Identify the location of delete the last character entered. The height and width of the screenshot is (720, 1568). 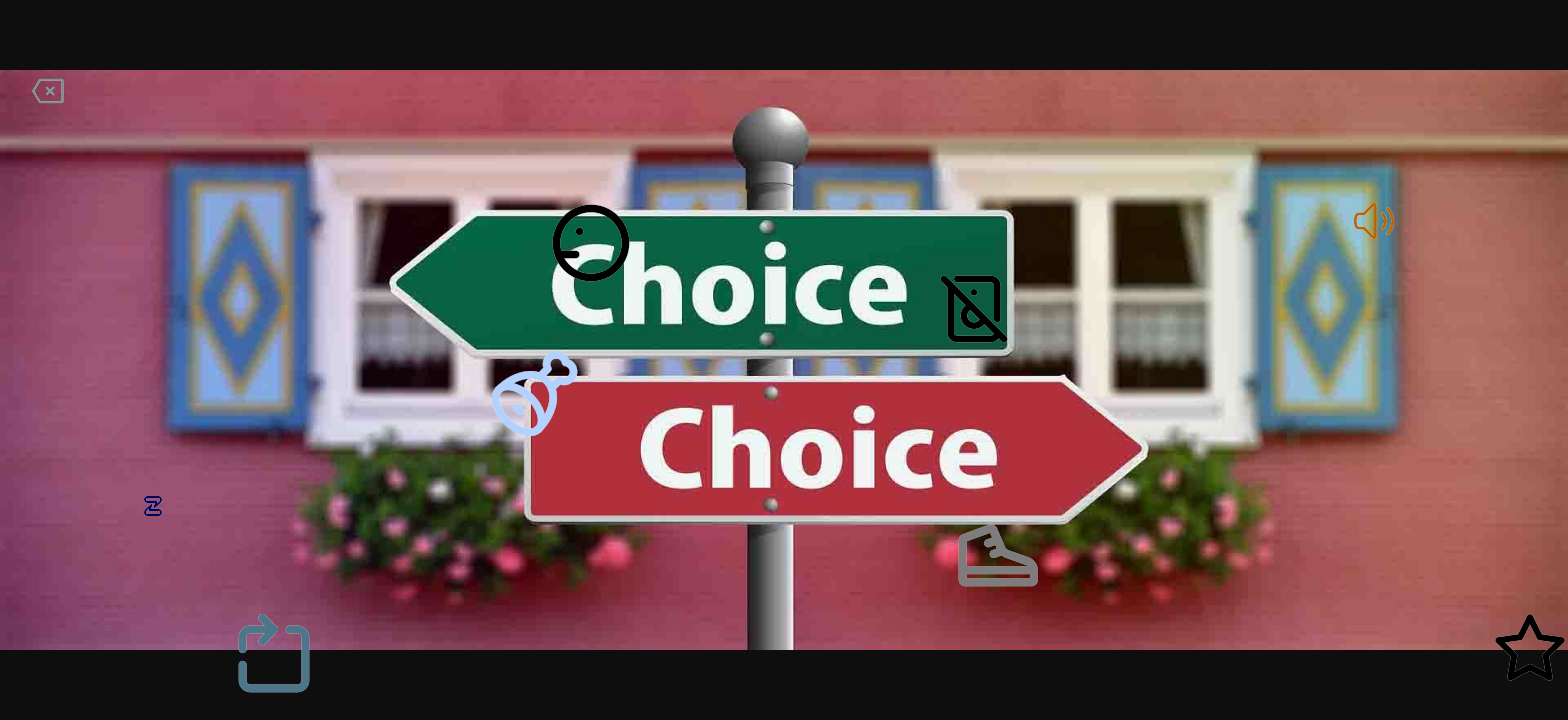
(49, 91).